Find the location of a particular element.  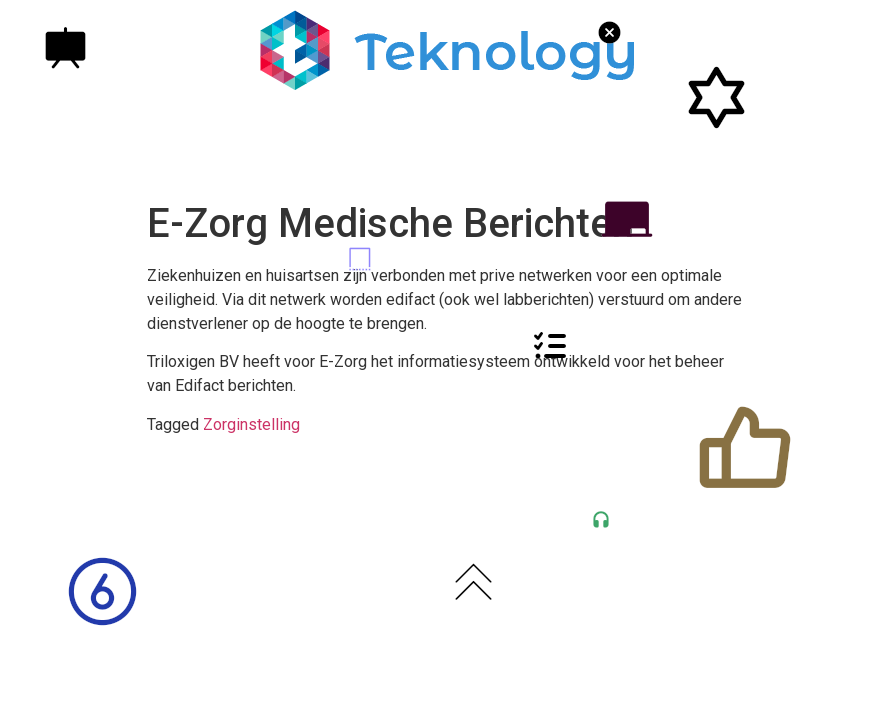

start or view a presentation is located at coordinates (65, 48).